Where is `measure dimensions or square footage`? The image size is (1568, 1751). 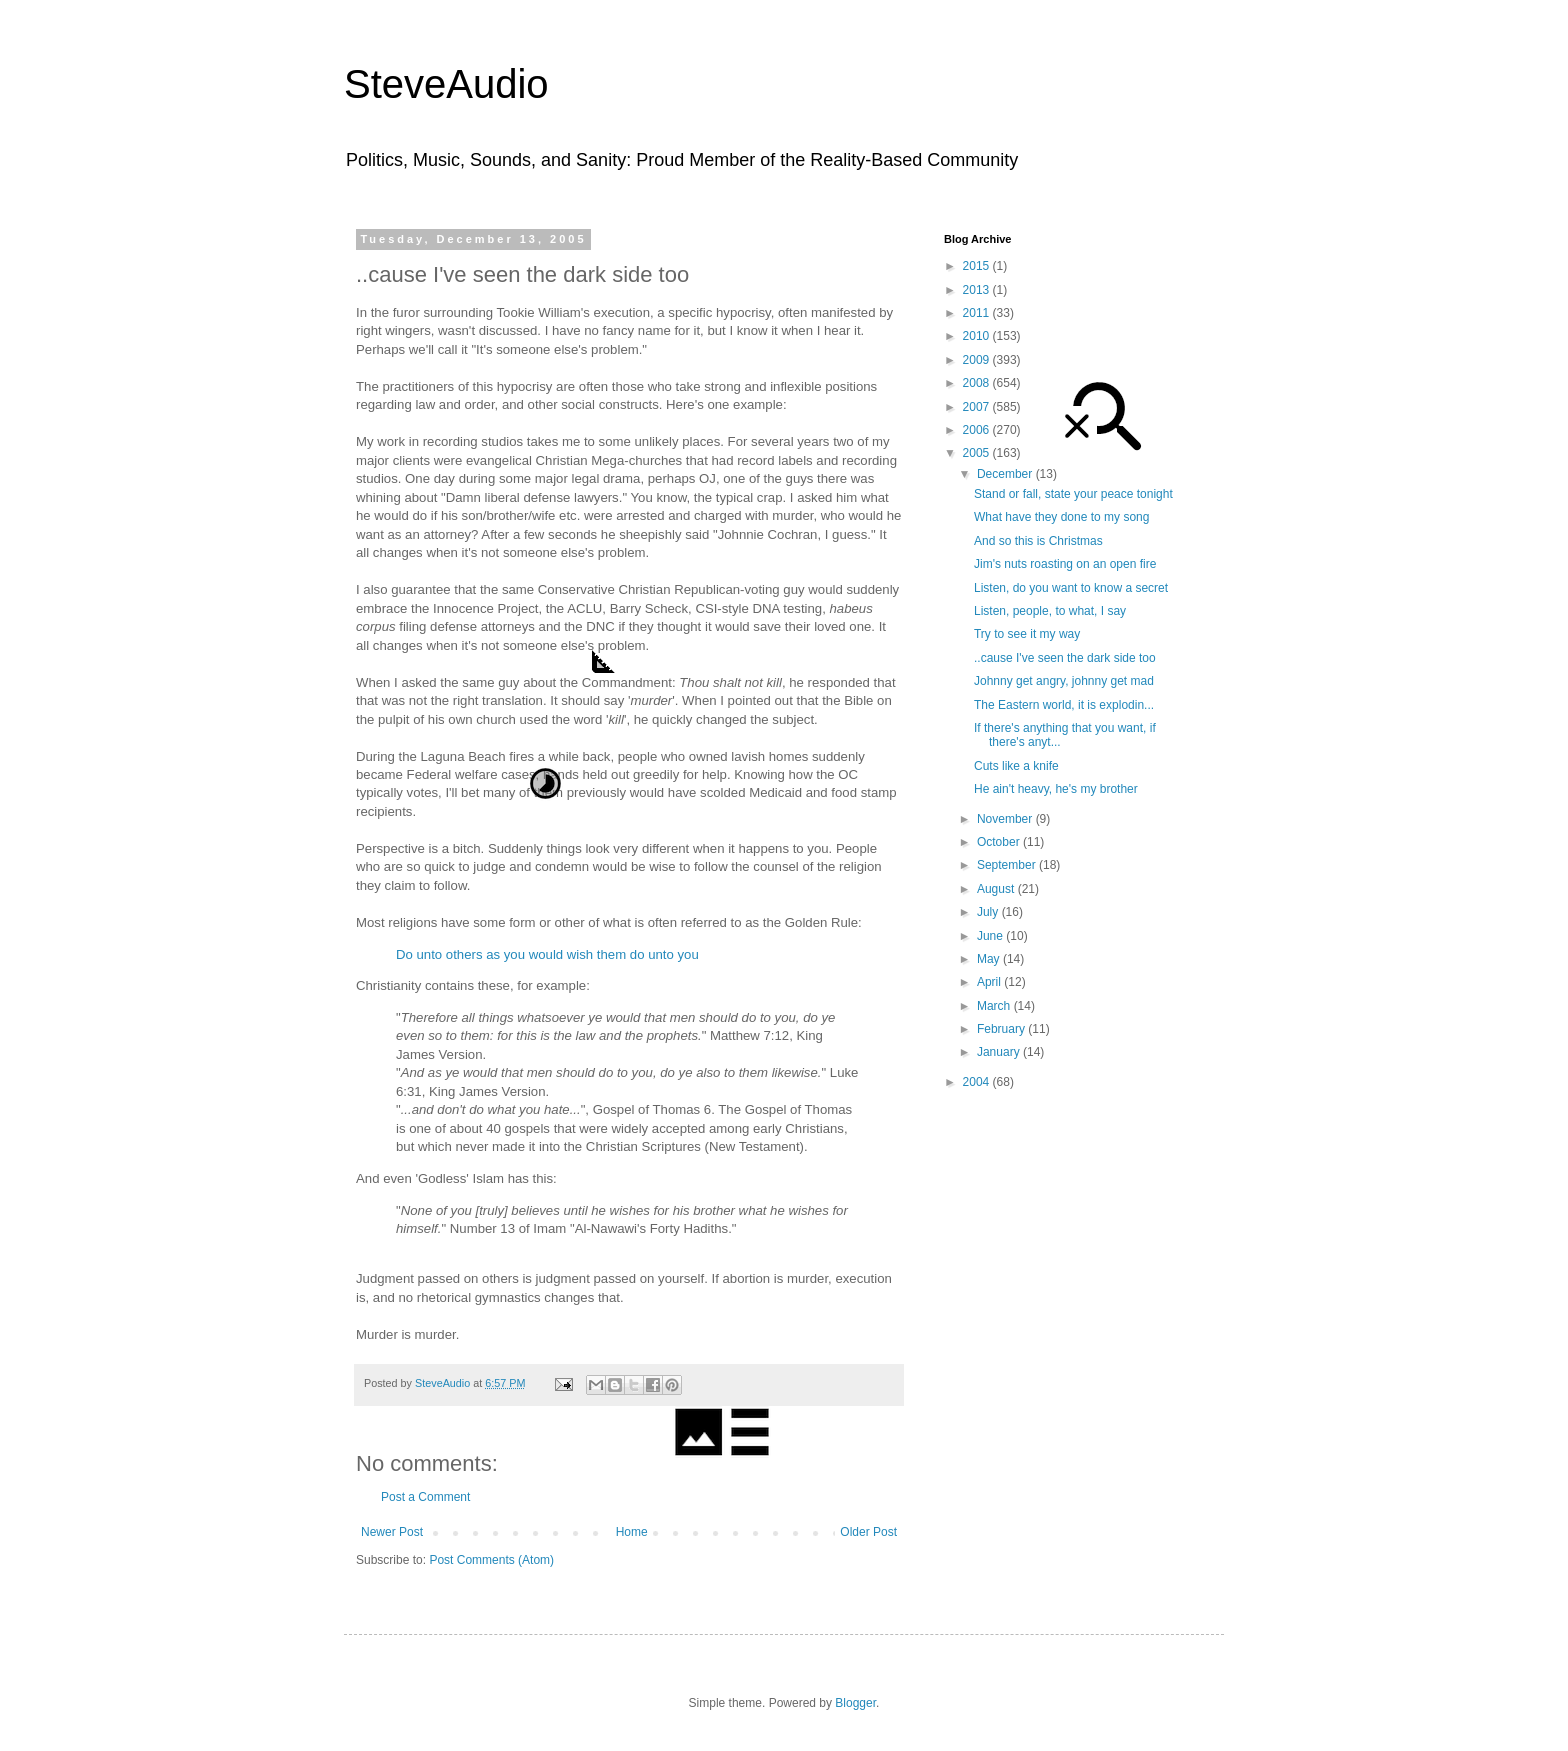 measure dimensions or square footage is located at coordinates (603, 661).